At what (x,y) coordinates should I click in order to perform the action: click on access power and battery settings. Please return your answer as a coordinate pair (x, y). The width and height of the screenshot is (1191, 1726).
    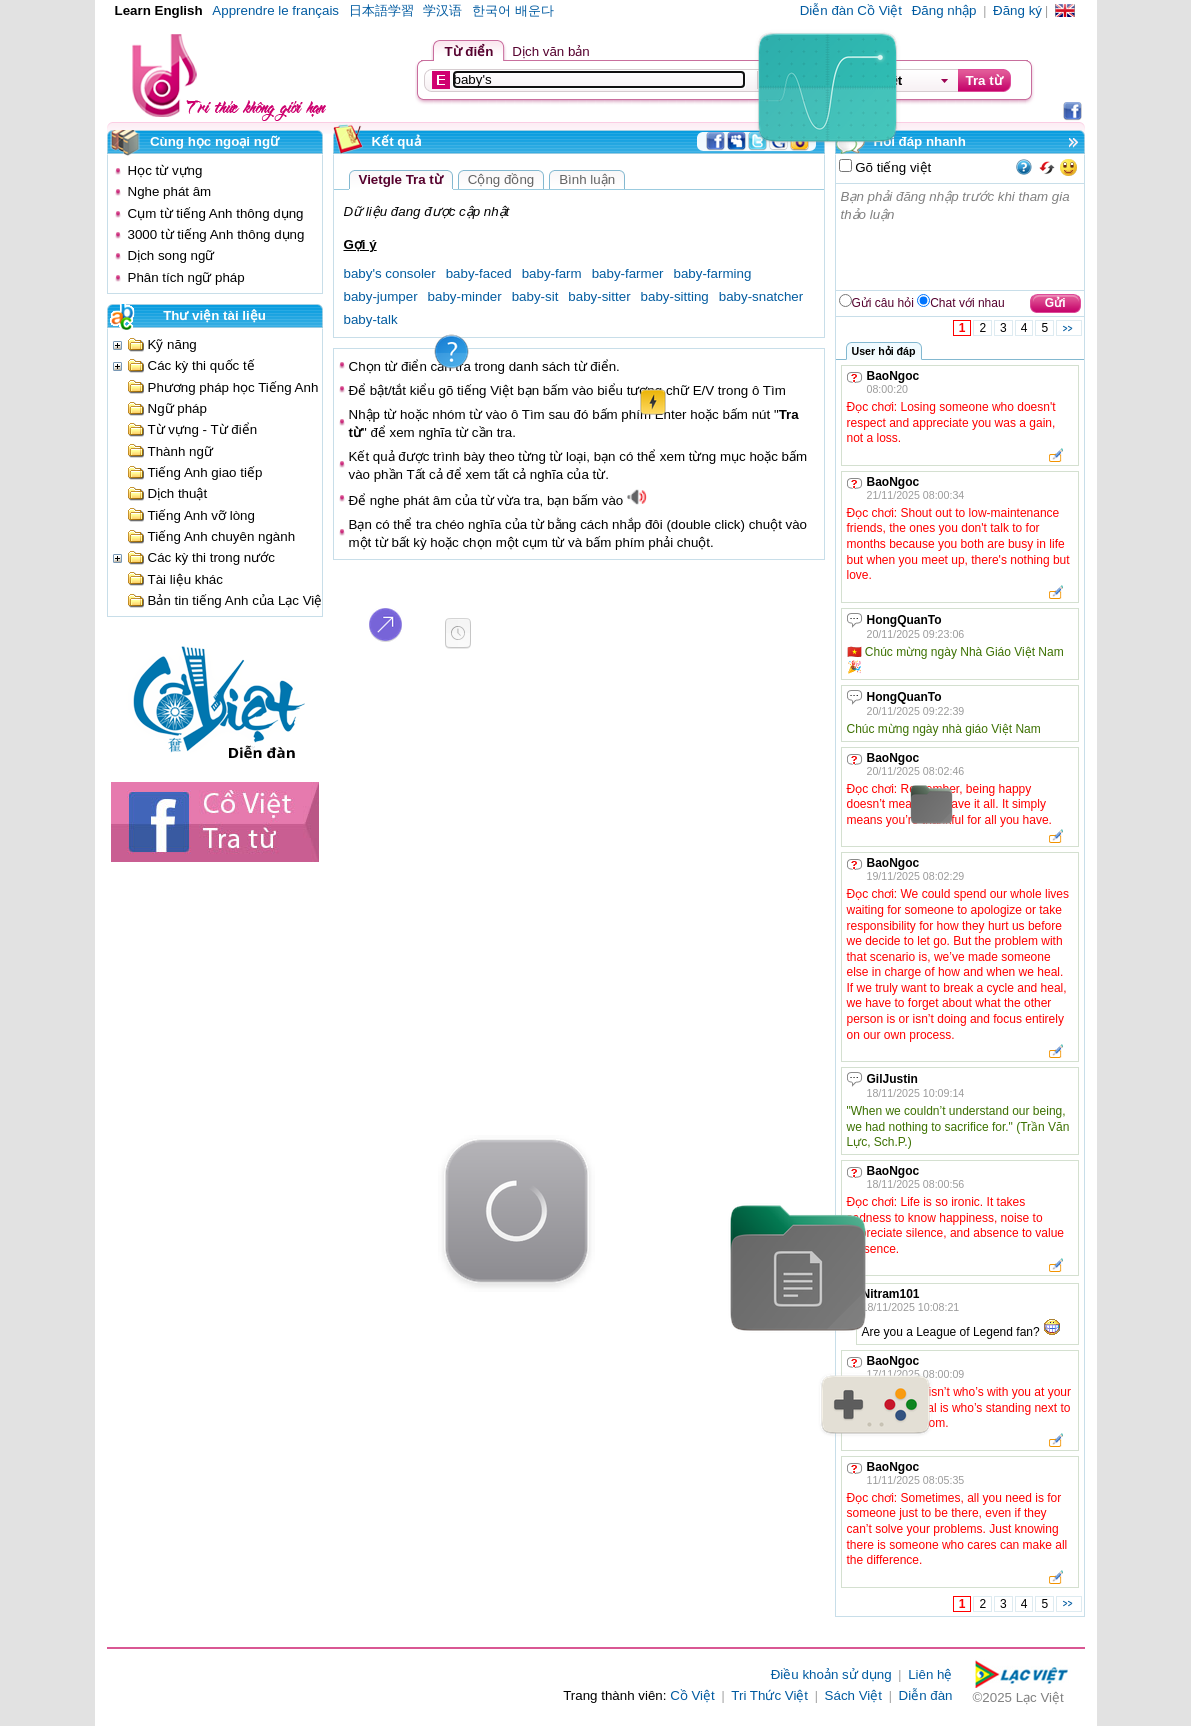
    Looking at the image, I should click on (653, 402).